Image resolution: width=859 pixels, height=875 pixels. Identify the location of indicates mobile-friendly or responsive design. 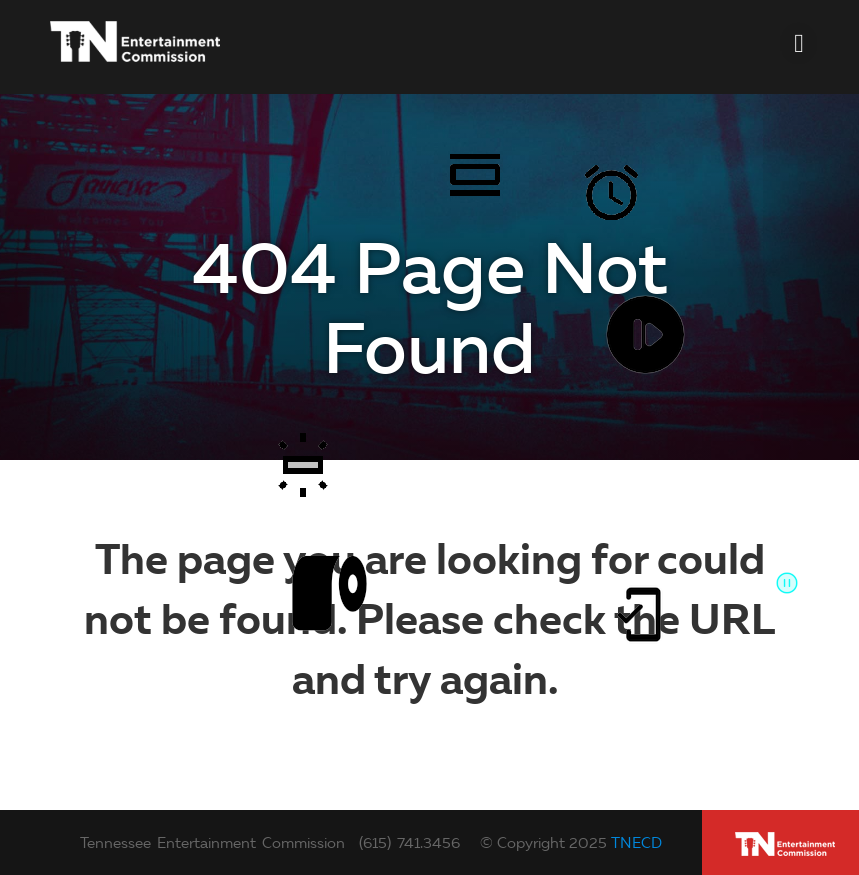
(638, 614).